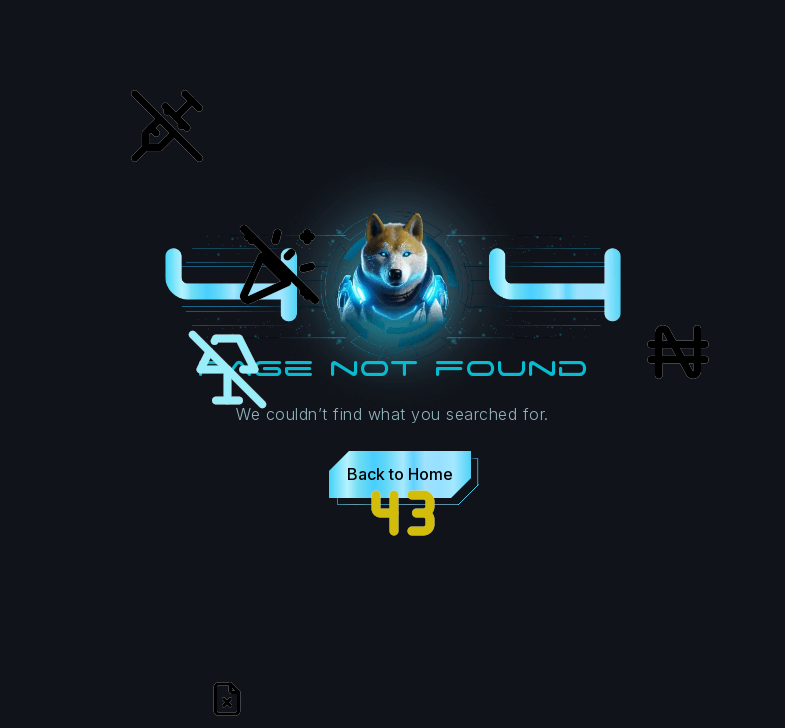 The width and height of the screenshot is (785, 728). I want to click on disable celebration effects, so click(279, 264).